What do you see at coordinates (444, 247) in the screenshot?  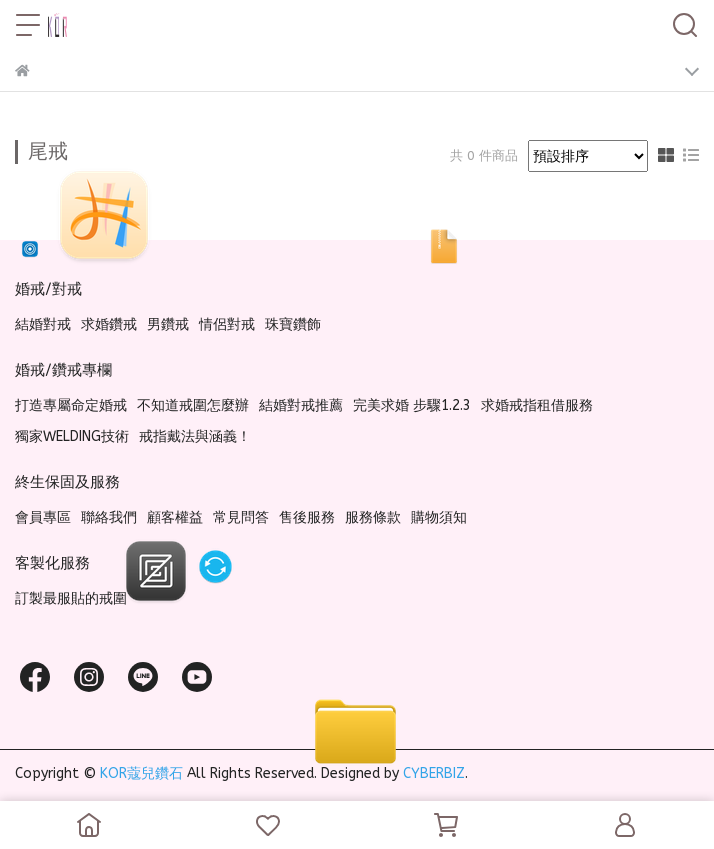 I see `a compressed zip file` at bounding box center [444, 247].